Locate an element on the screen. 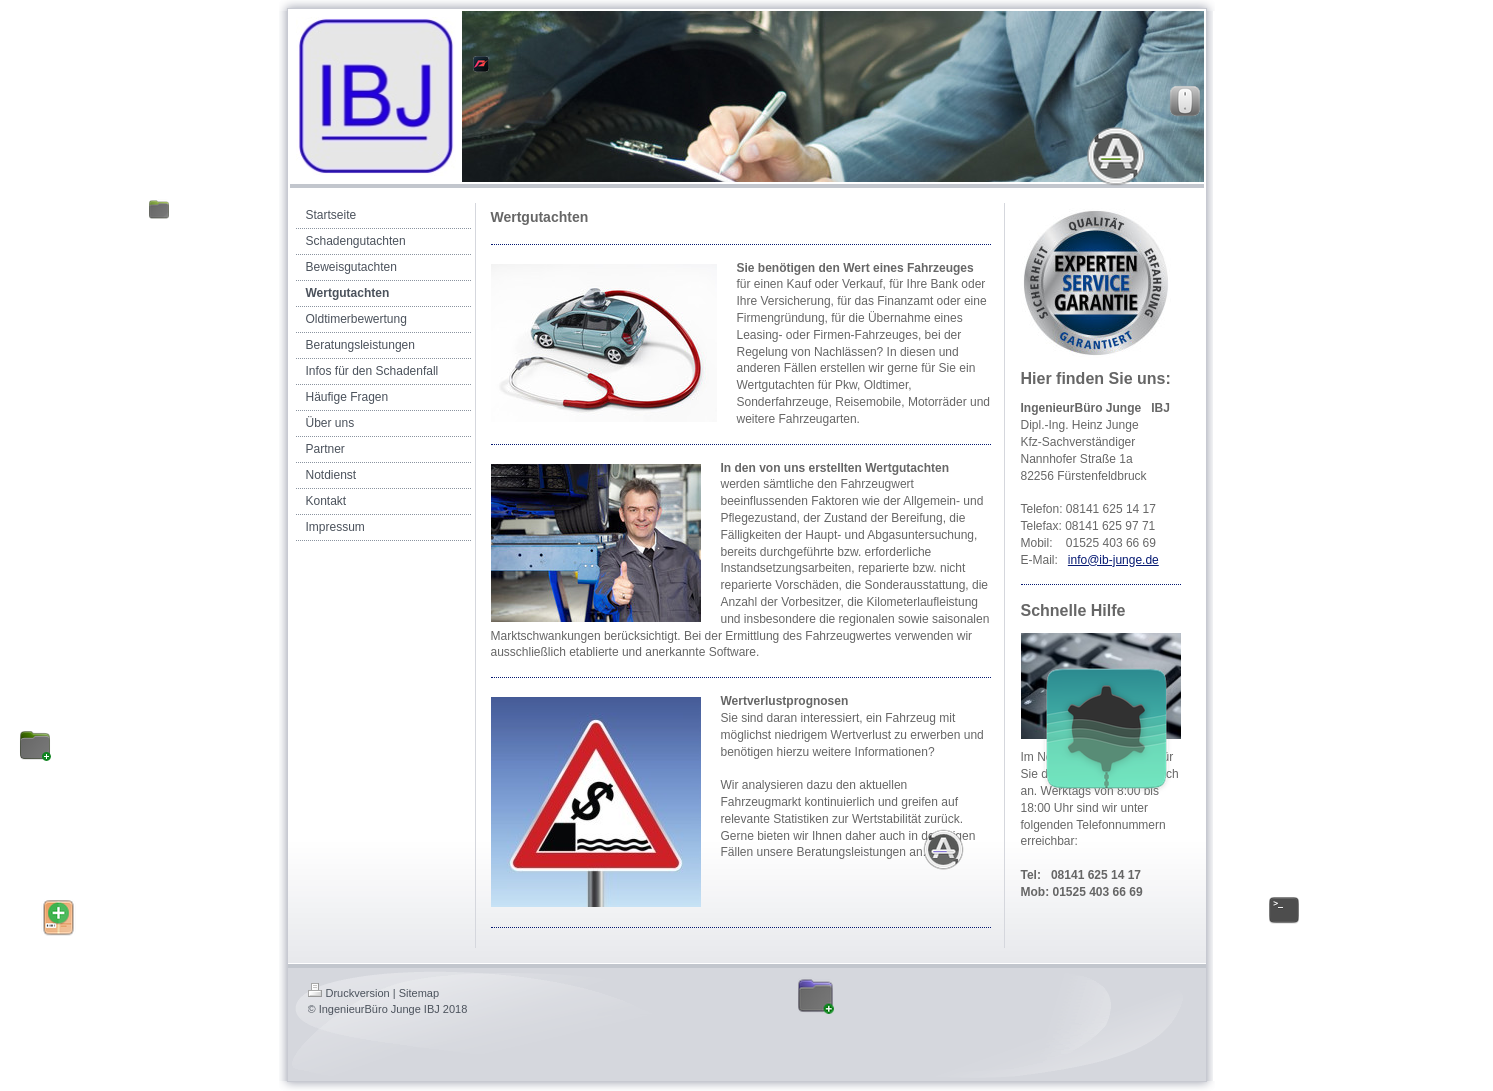 This screenshot has width=1493, height=1091. create a new folder is located at coordinates (815, 995).